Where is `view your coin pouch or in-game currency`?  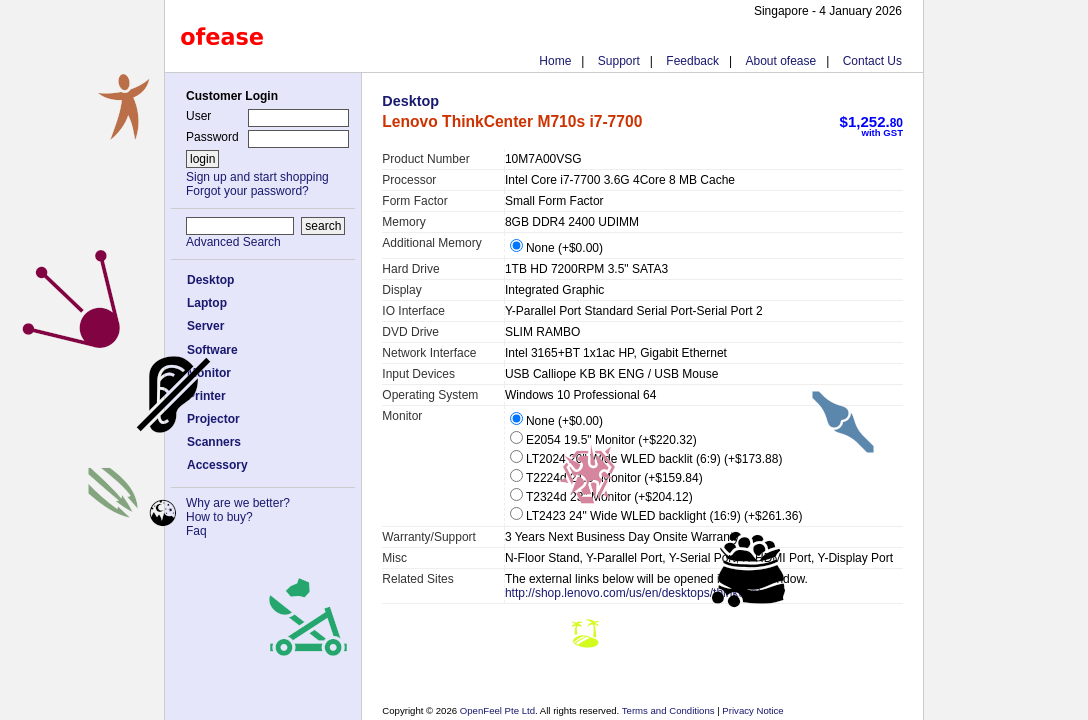
view your coin pouch or in-game currency is located at coordinates (748, 569).